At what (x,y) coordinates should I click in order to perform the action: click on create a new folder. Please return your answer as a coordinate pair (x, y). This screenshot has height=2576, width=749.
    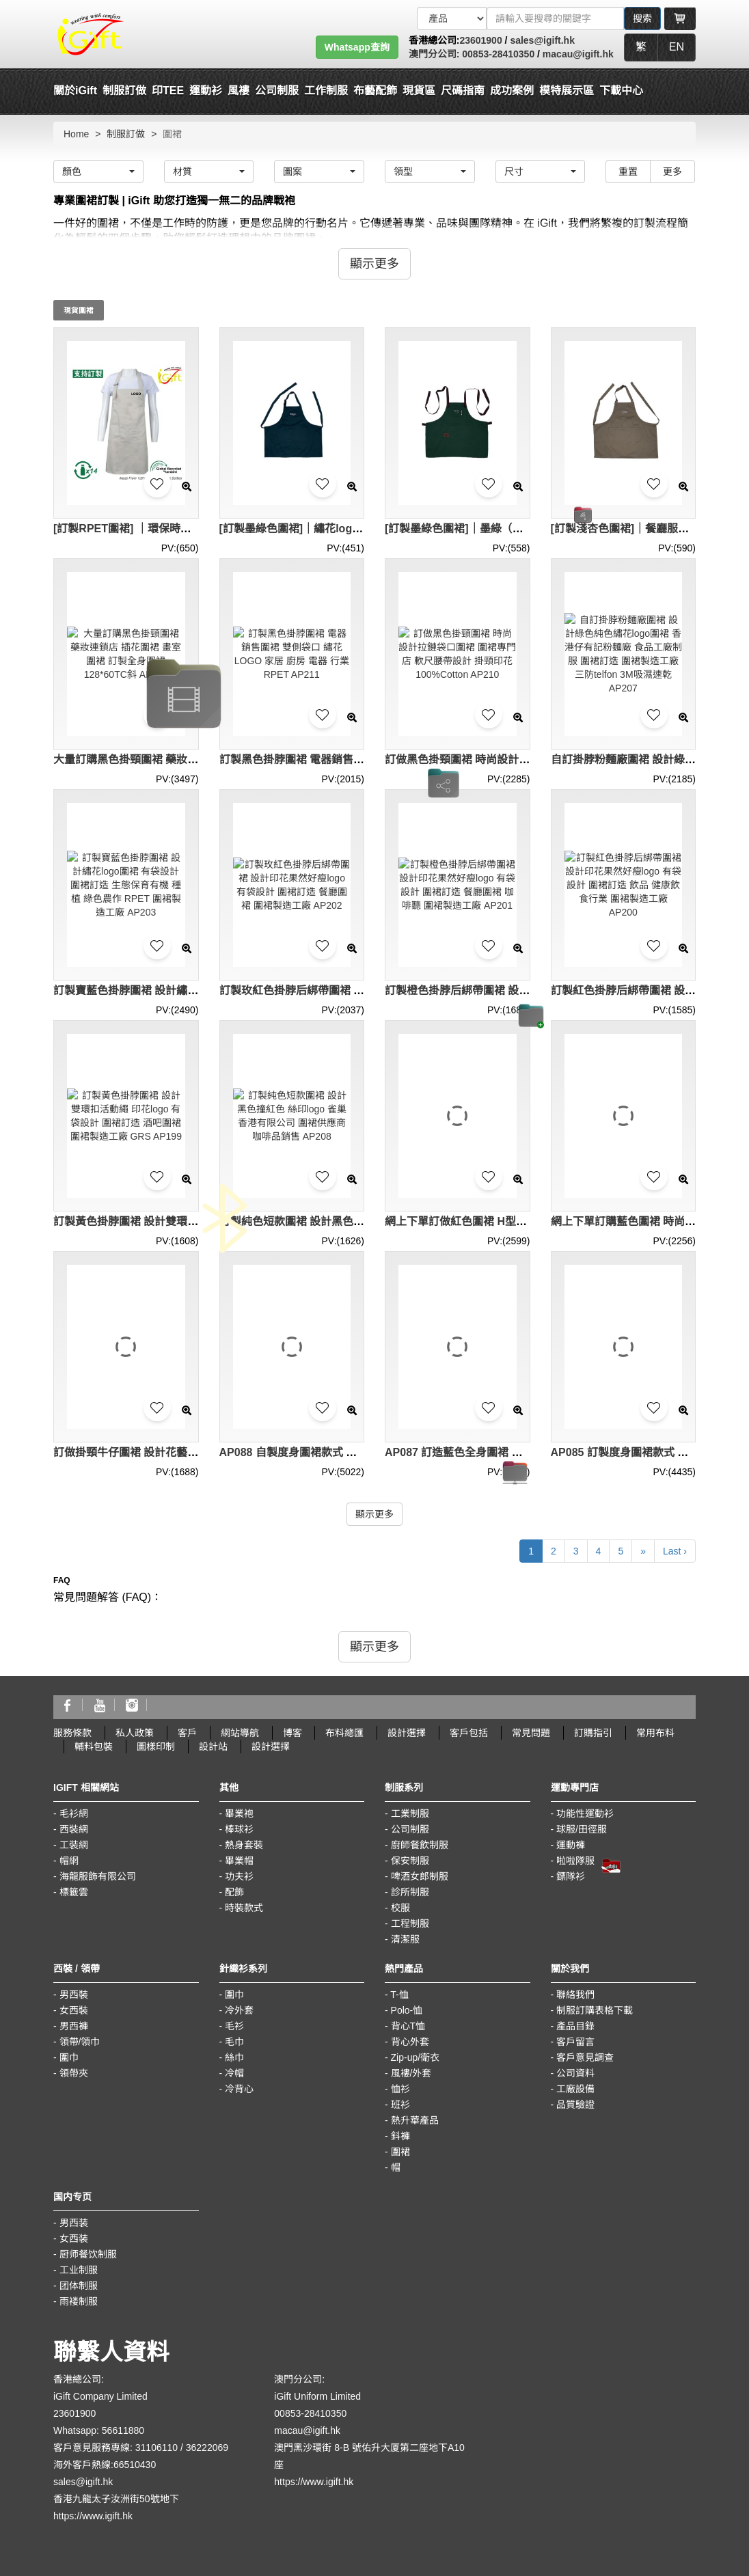
    Looking at the image, I should click on (531, 1015).